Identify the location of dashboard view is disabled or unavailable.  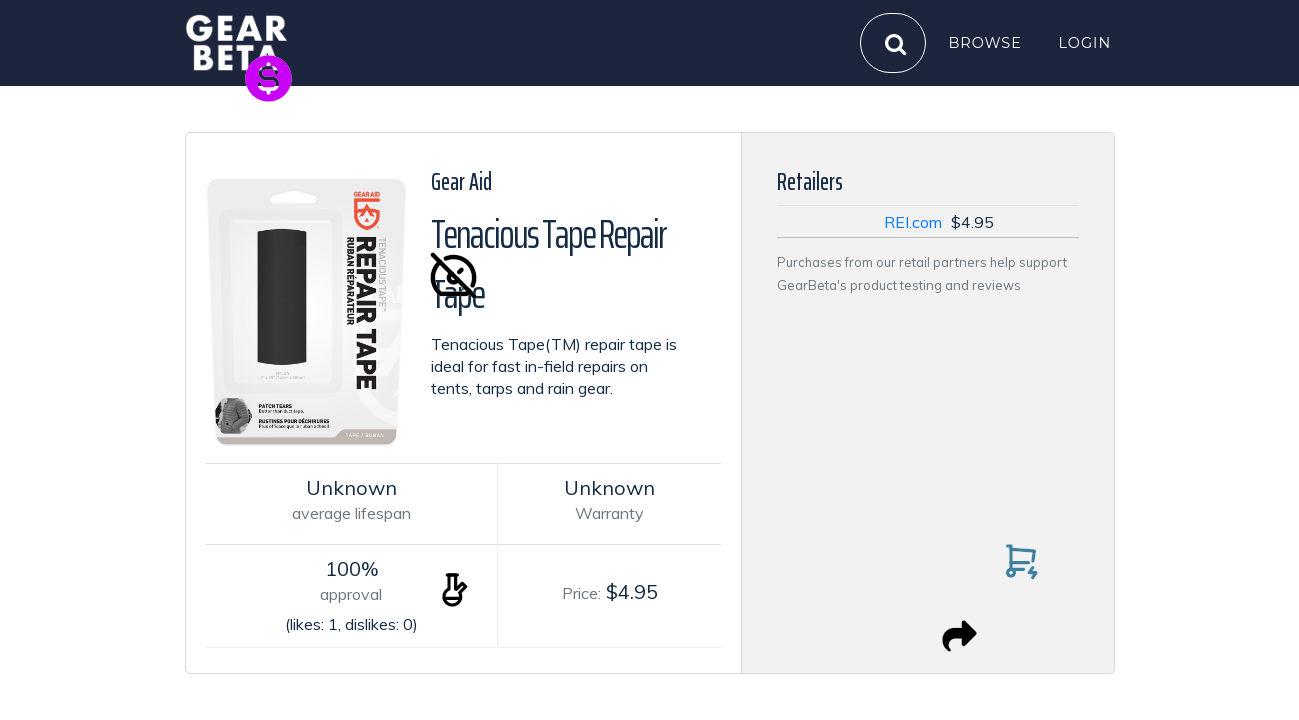
(453, 275).